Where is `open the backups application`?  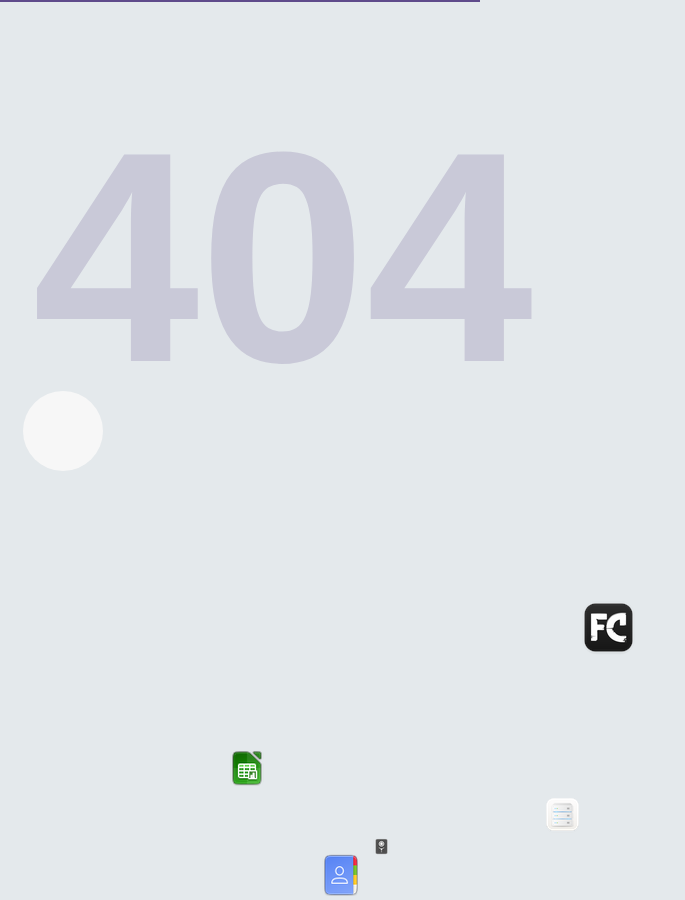 open the backups application is located at coordinates (381, 846).